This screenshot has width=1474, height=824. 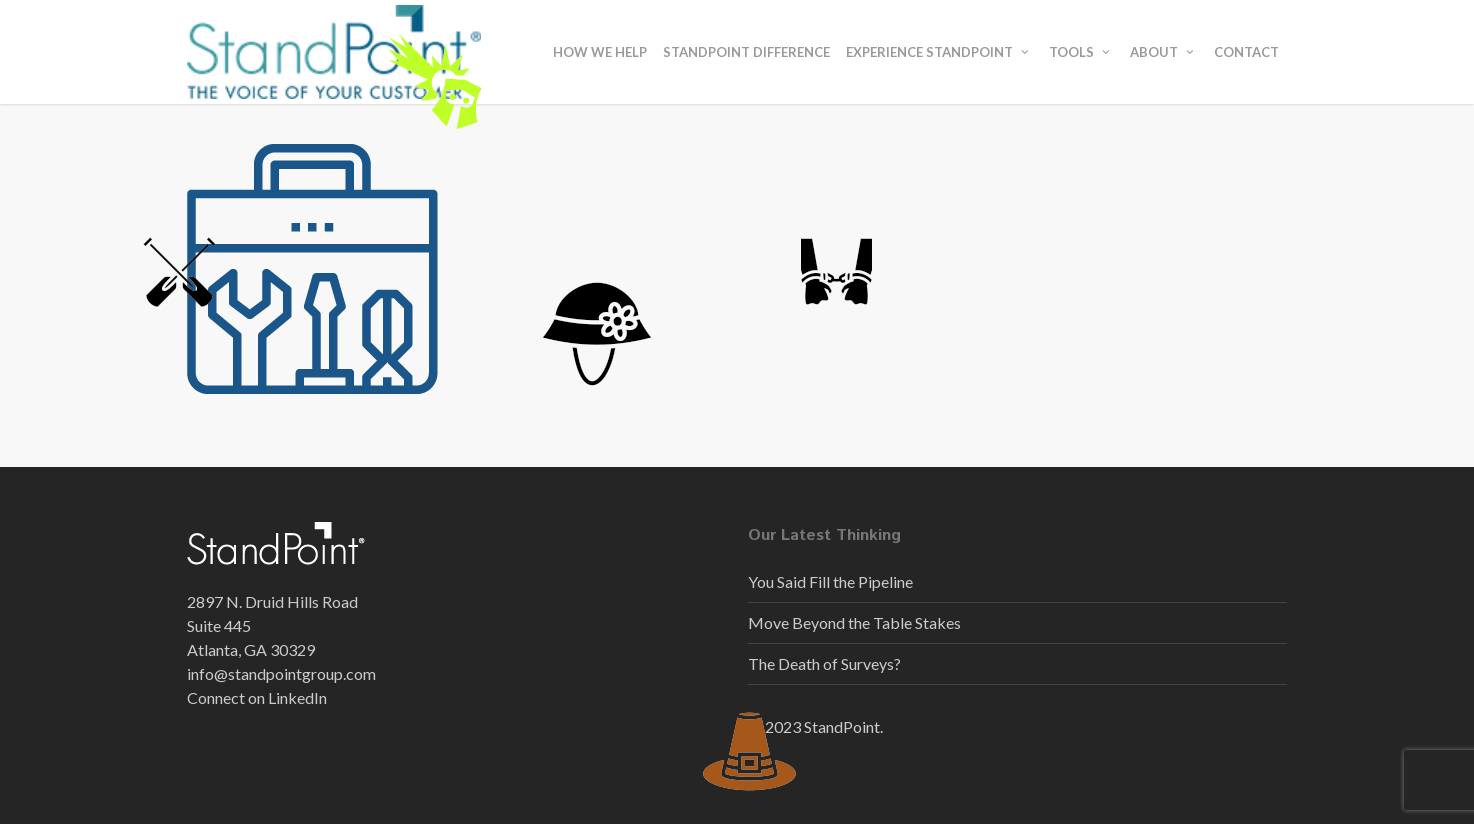 I want to click on indicates a restricted or locked account status, so click(x=836, y=274).